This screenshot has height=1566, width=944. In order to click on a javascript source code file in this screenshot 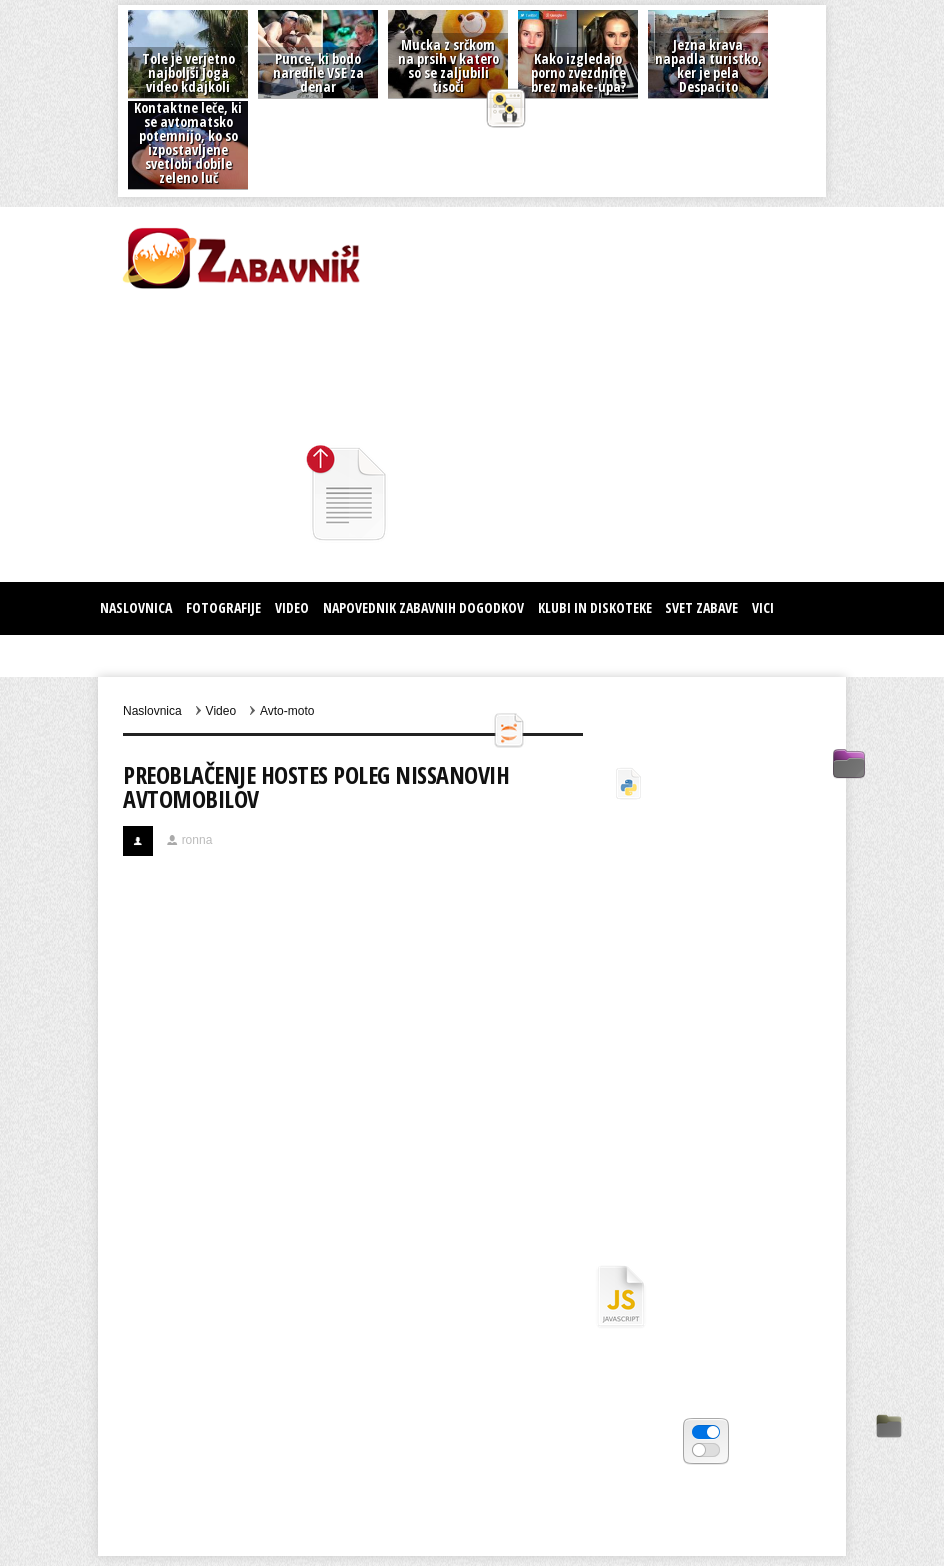, I will do `click(621, 1297)`.